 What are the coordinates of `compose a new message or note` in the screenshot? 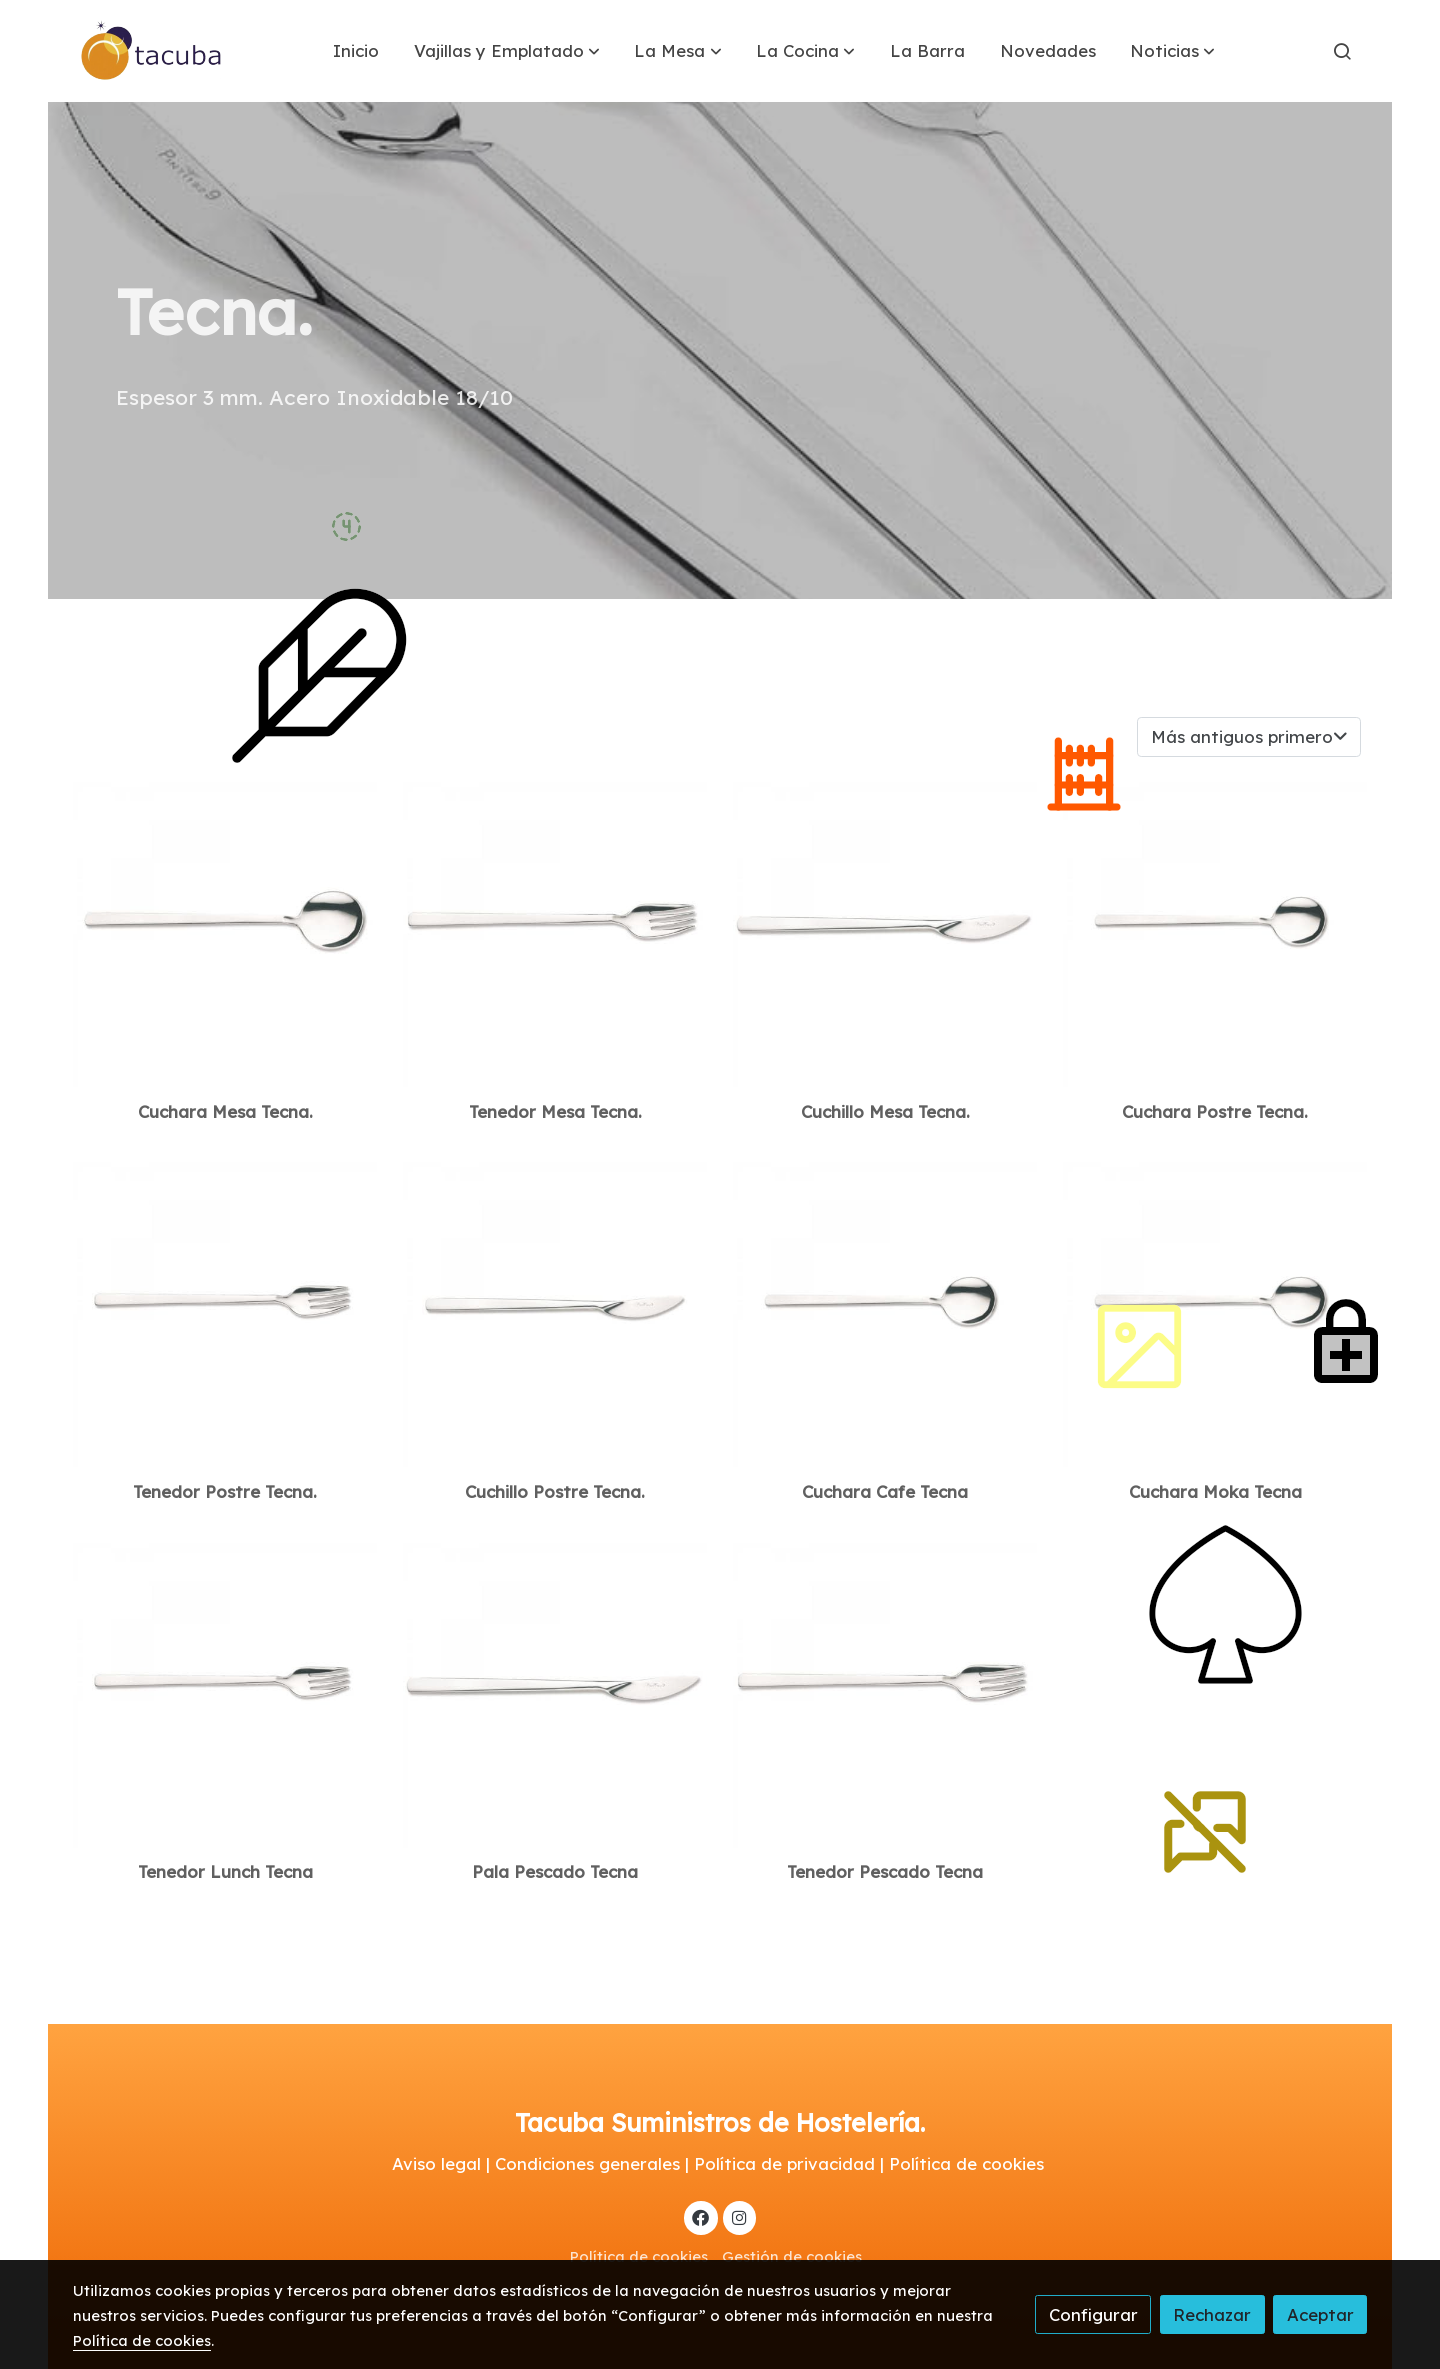 It's located at (316, 679).